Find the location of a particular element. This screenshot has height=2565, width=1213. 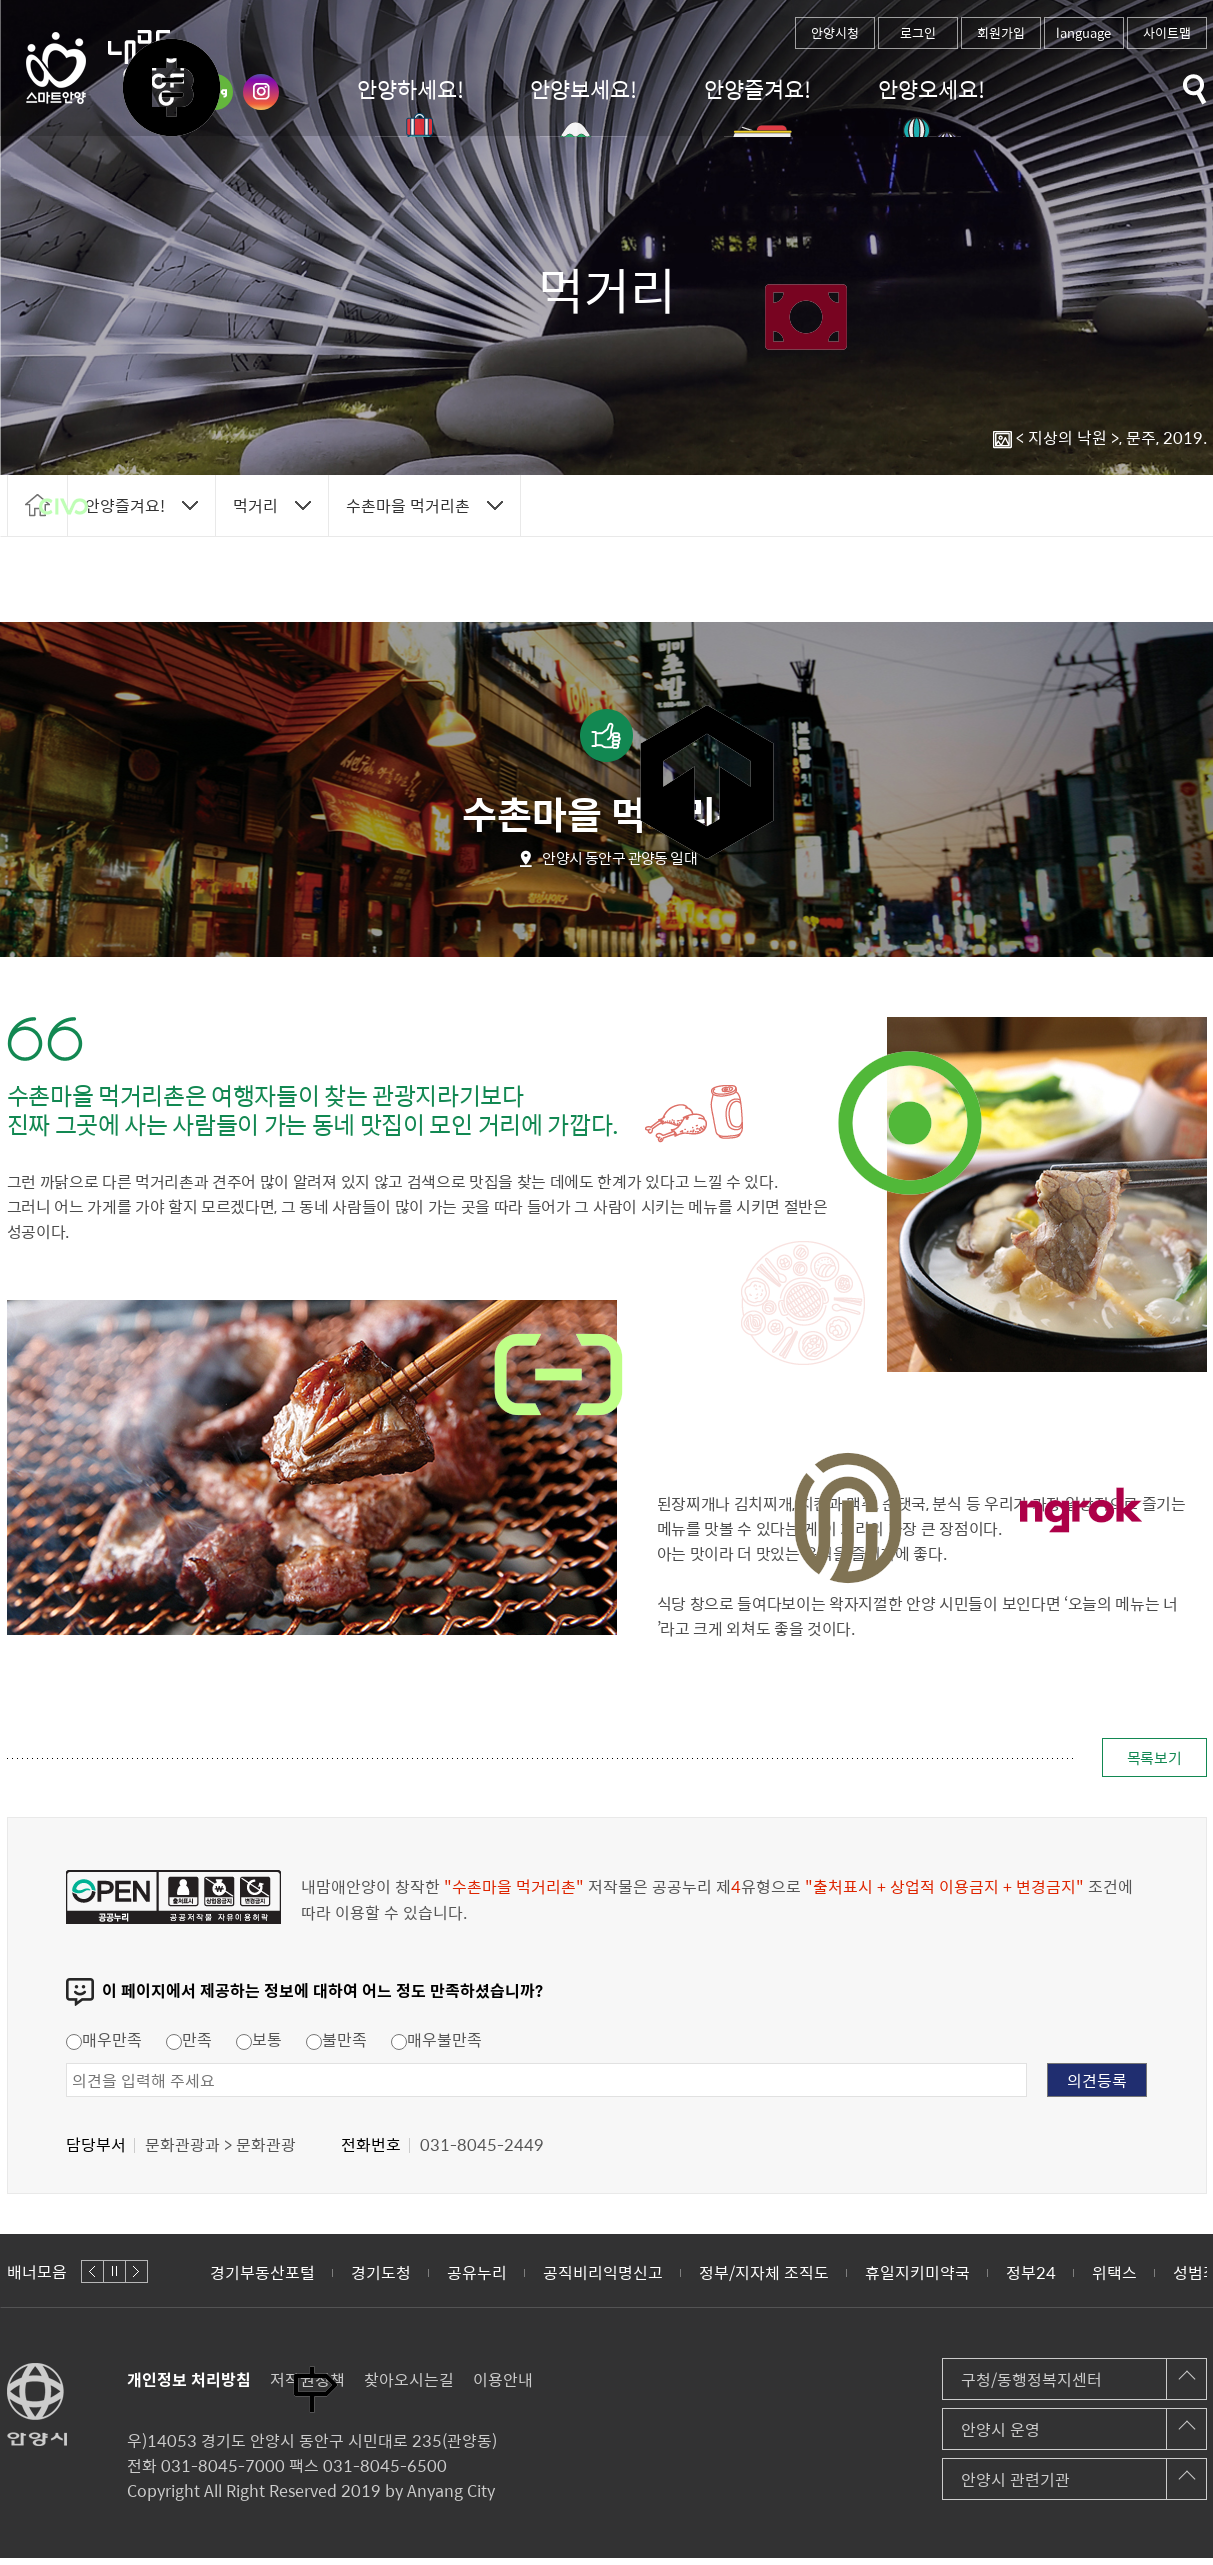

bitcoin or cryptocurrency indicator is located at coordinates (171, 87).